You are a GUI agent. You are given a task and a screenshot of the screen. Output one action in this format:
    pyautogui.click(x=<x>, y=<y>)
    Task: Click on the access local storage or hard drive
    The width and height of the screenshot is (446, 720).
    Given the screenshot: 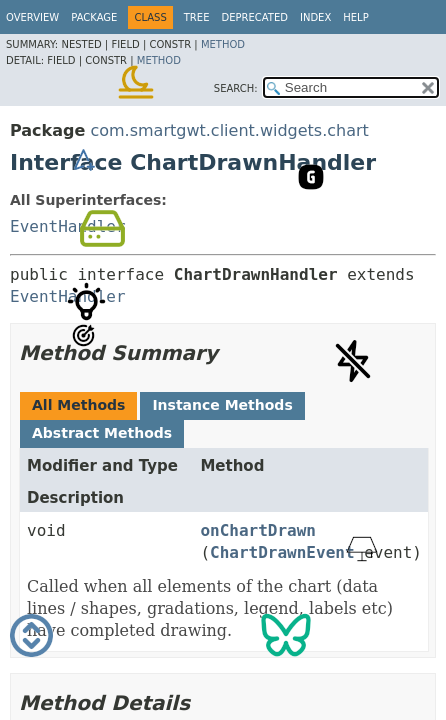 What is the action you would take?
    pyautogui.click(x=102, y=228)
    